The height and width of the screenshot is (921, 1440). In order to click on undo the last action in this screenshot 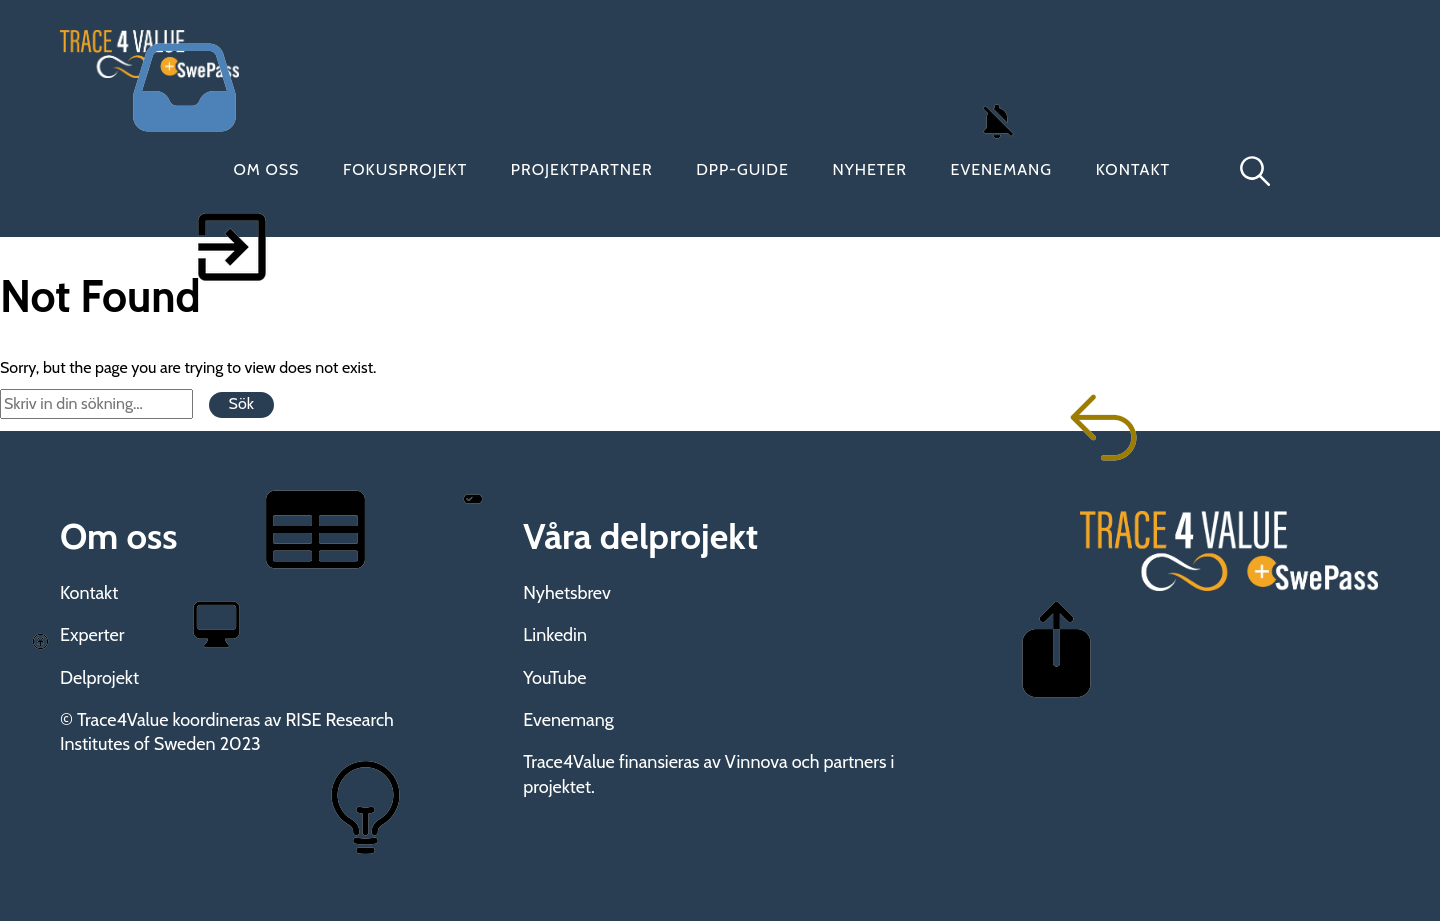, I will do `click(1103, 427)`.